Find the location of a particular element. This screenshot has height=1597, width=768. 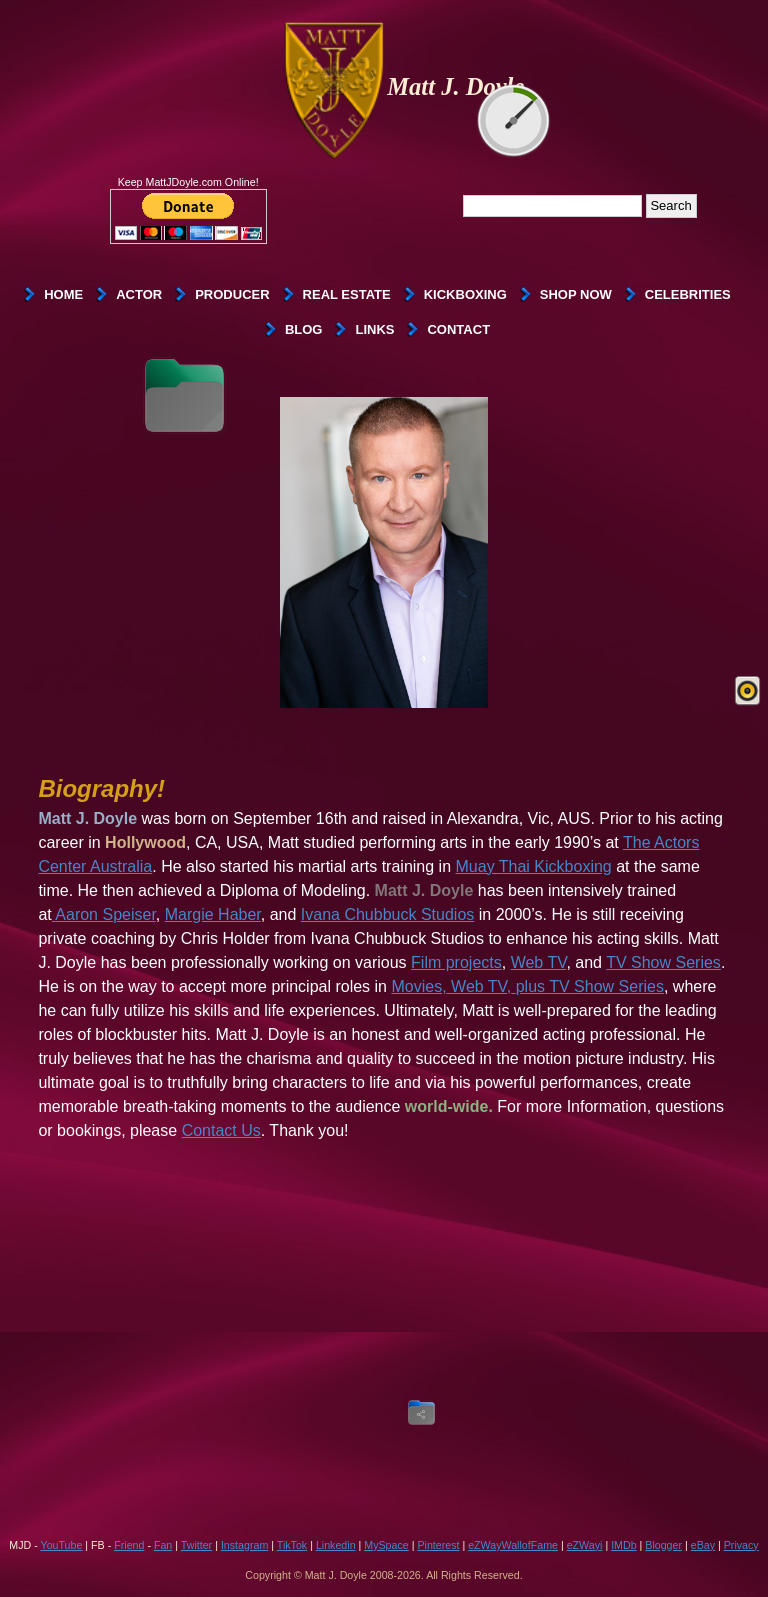

open sysprof system profiler is located at coordinates (513, 120).